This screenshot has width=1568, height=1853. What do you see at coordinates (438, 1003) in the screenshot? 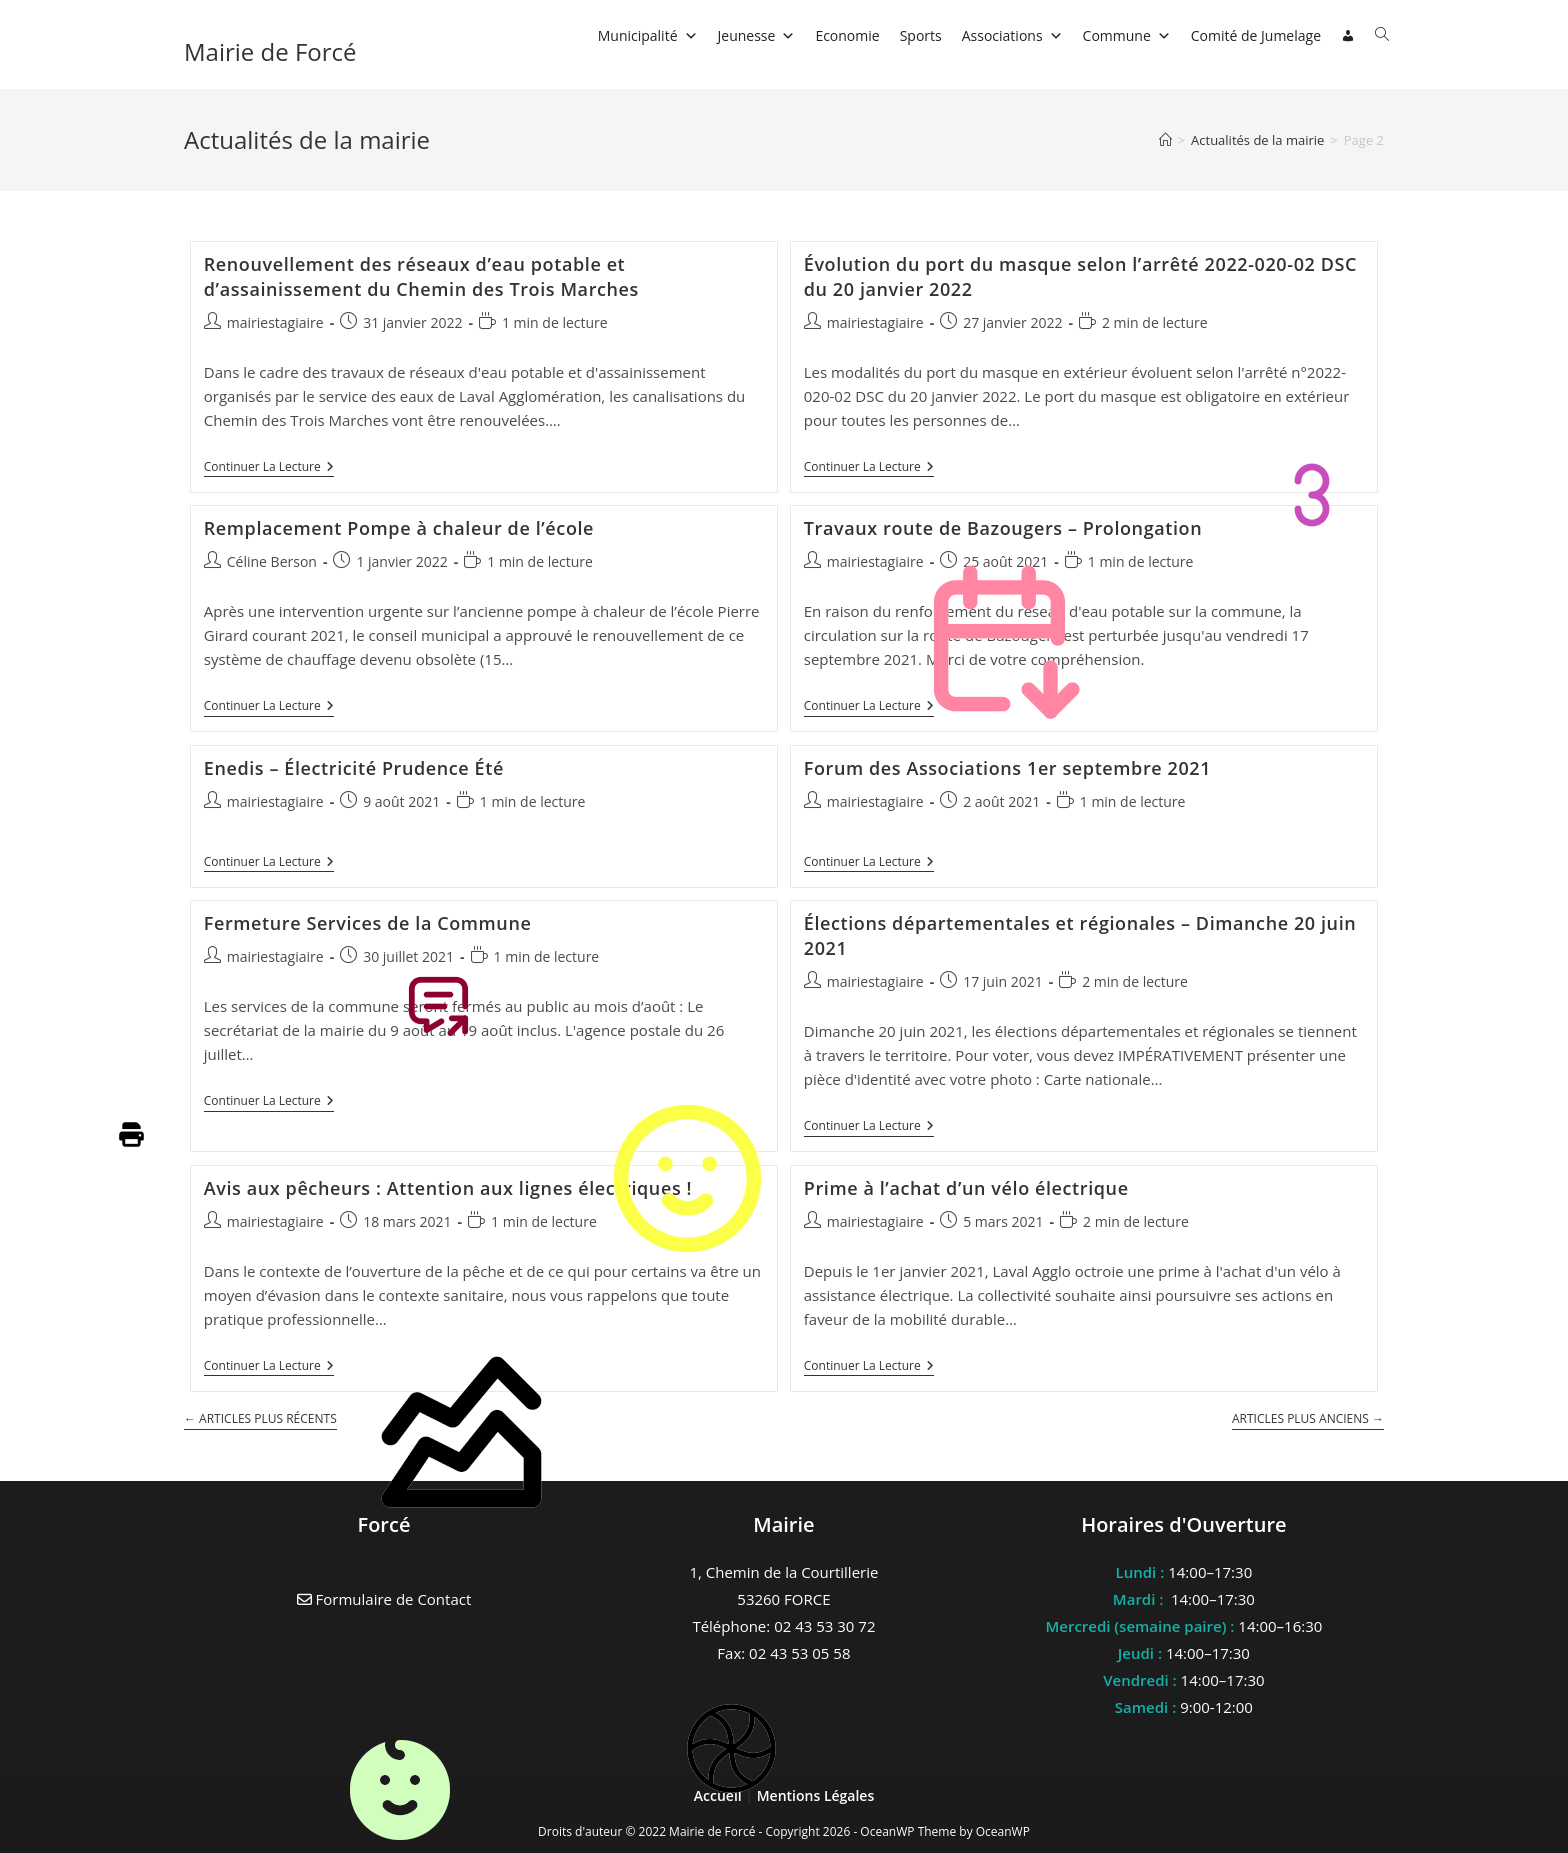
I see `share a message or conversation` at bounding box center [438, 1003].